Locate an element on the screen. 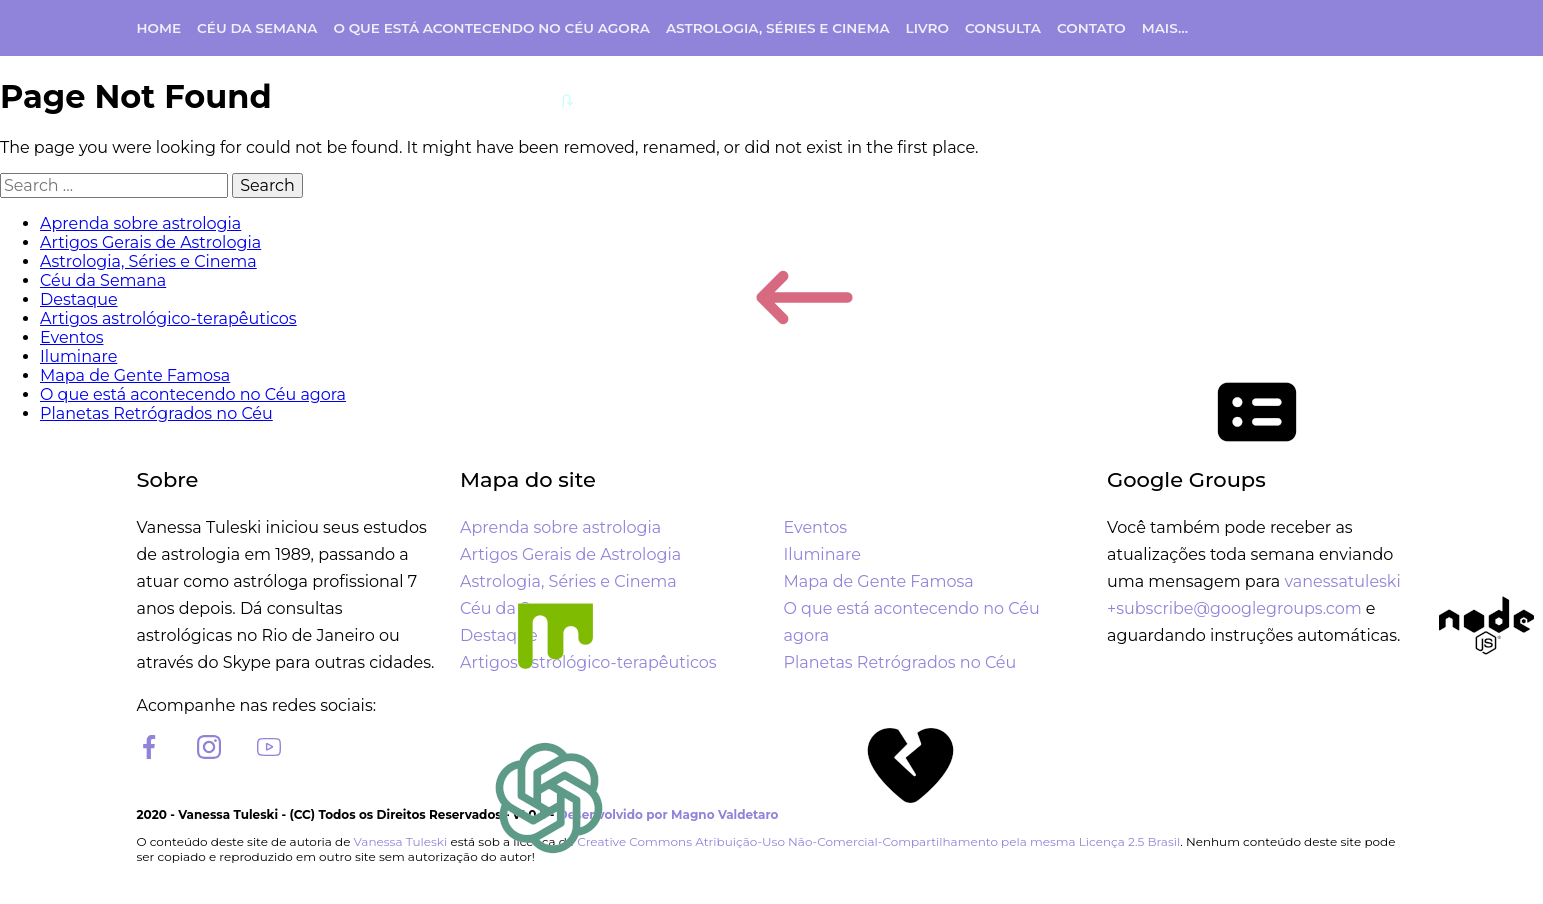 The width and height of the screenshot is (1543, 904). make a u-turn to the right is located at coordinates (567, 101).